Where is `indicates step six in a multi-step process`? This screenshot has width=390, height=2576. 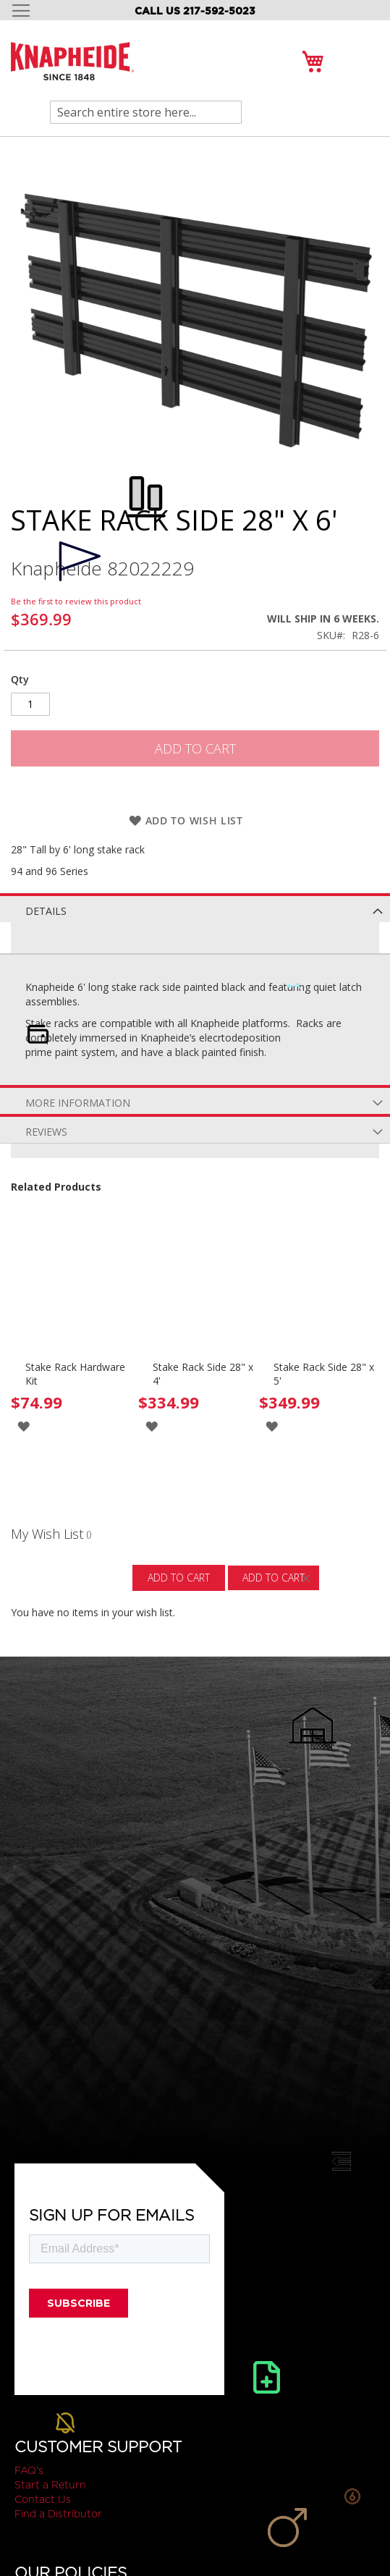 indicates step six in a multi-step process is located at coordinates (352, 2496).